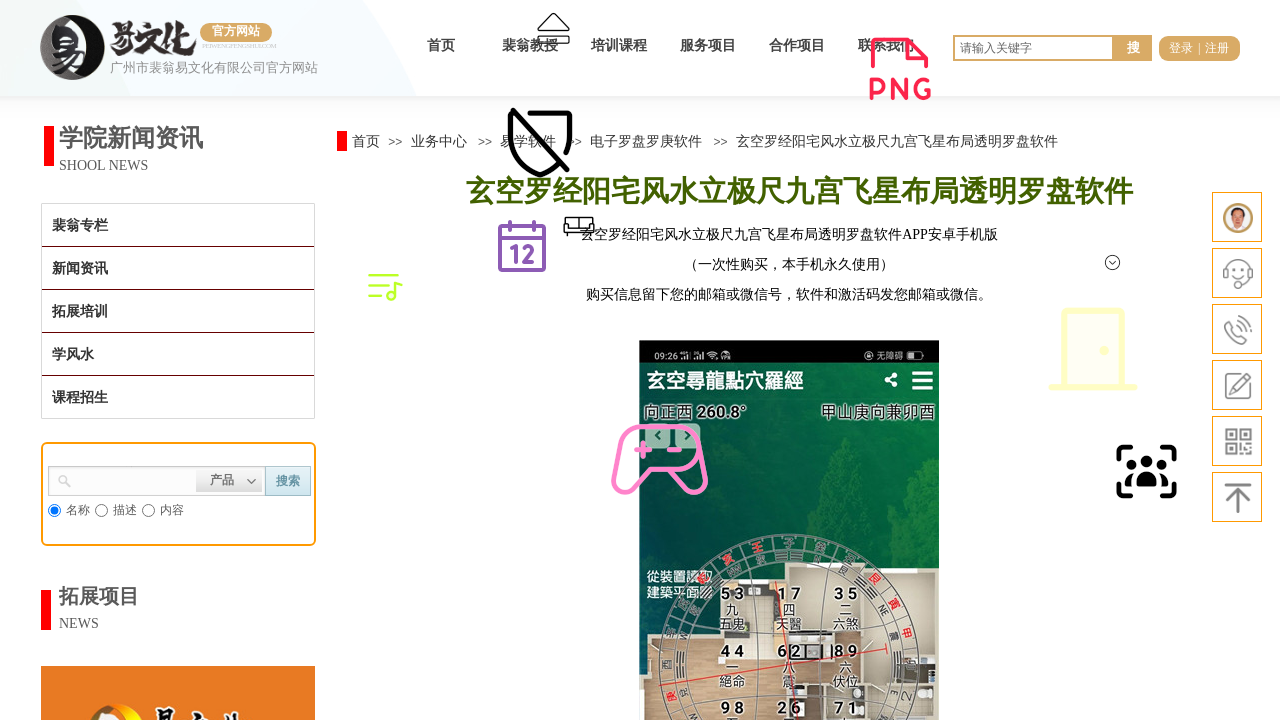 This screenshot has width=1280, height=720. Describe the element at coordinates (899, 71) in the screenshot. I see `a PNG image file` at that location.